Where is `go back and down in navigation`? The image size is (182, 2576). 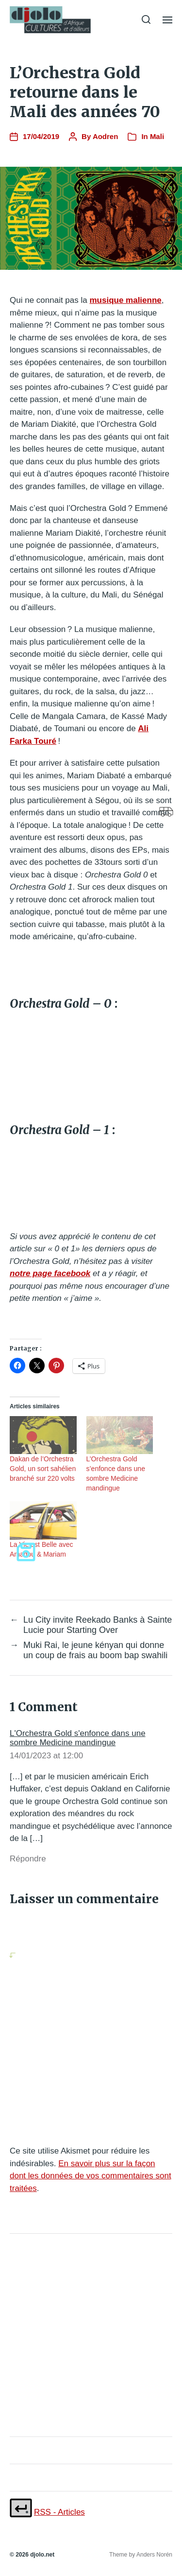 go back and down in navigation is located at coordinates (12, 1955).